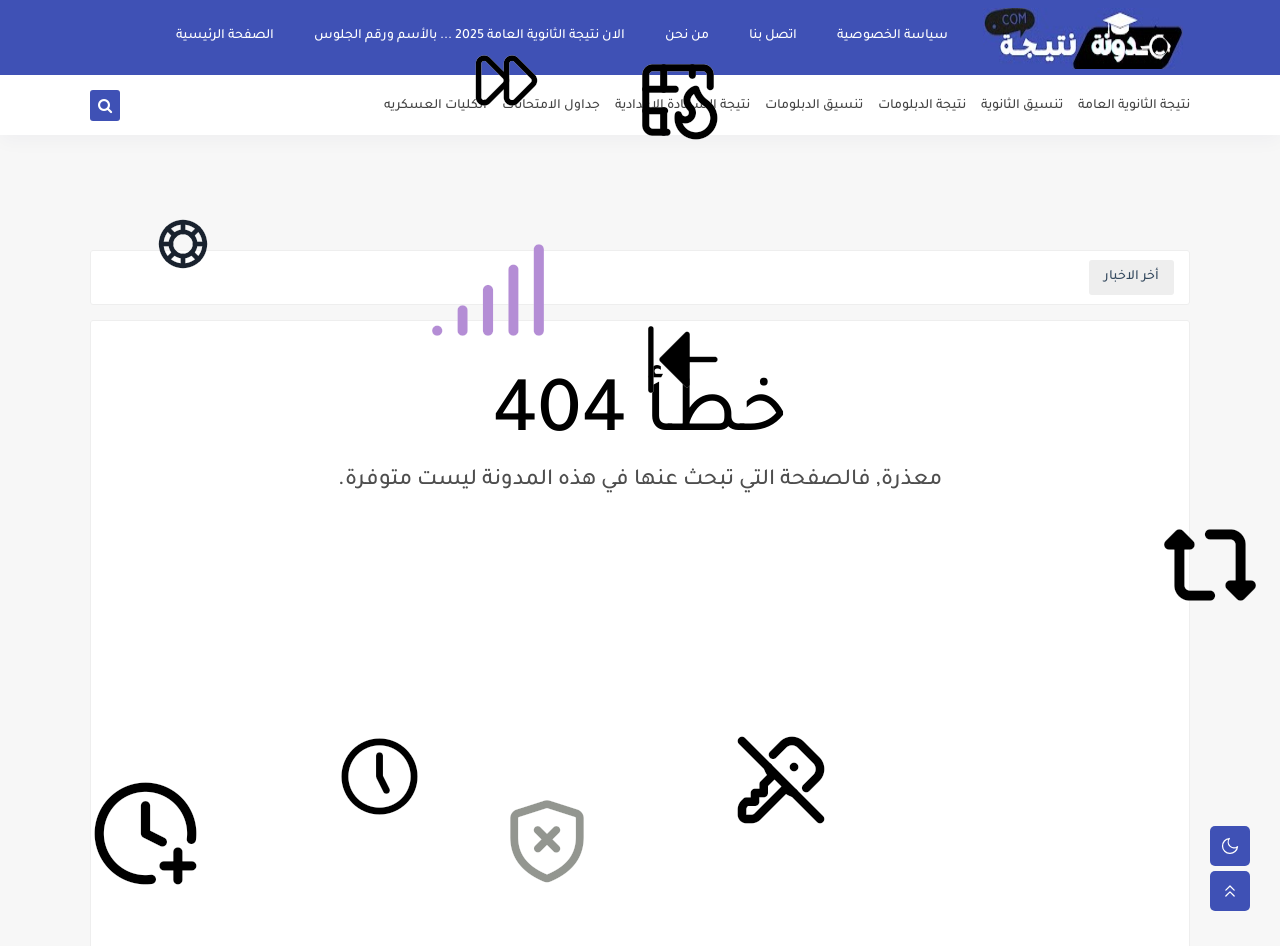  I want to click on access denied or authentication disabled, so click(781, 780).